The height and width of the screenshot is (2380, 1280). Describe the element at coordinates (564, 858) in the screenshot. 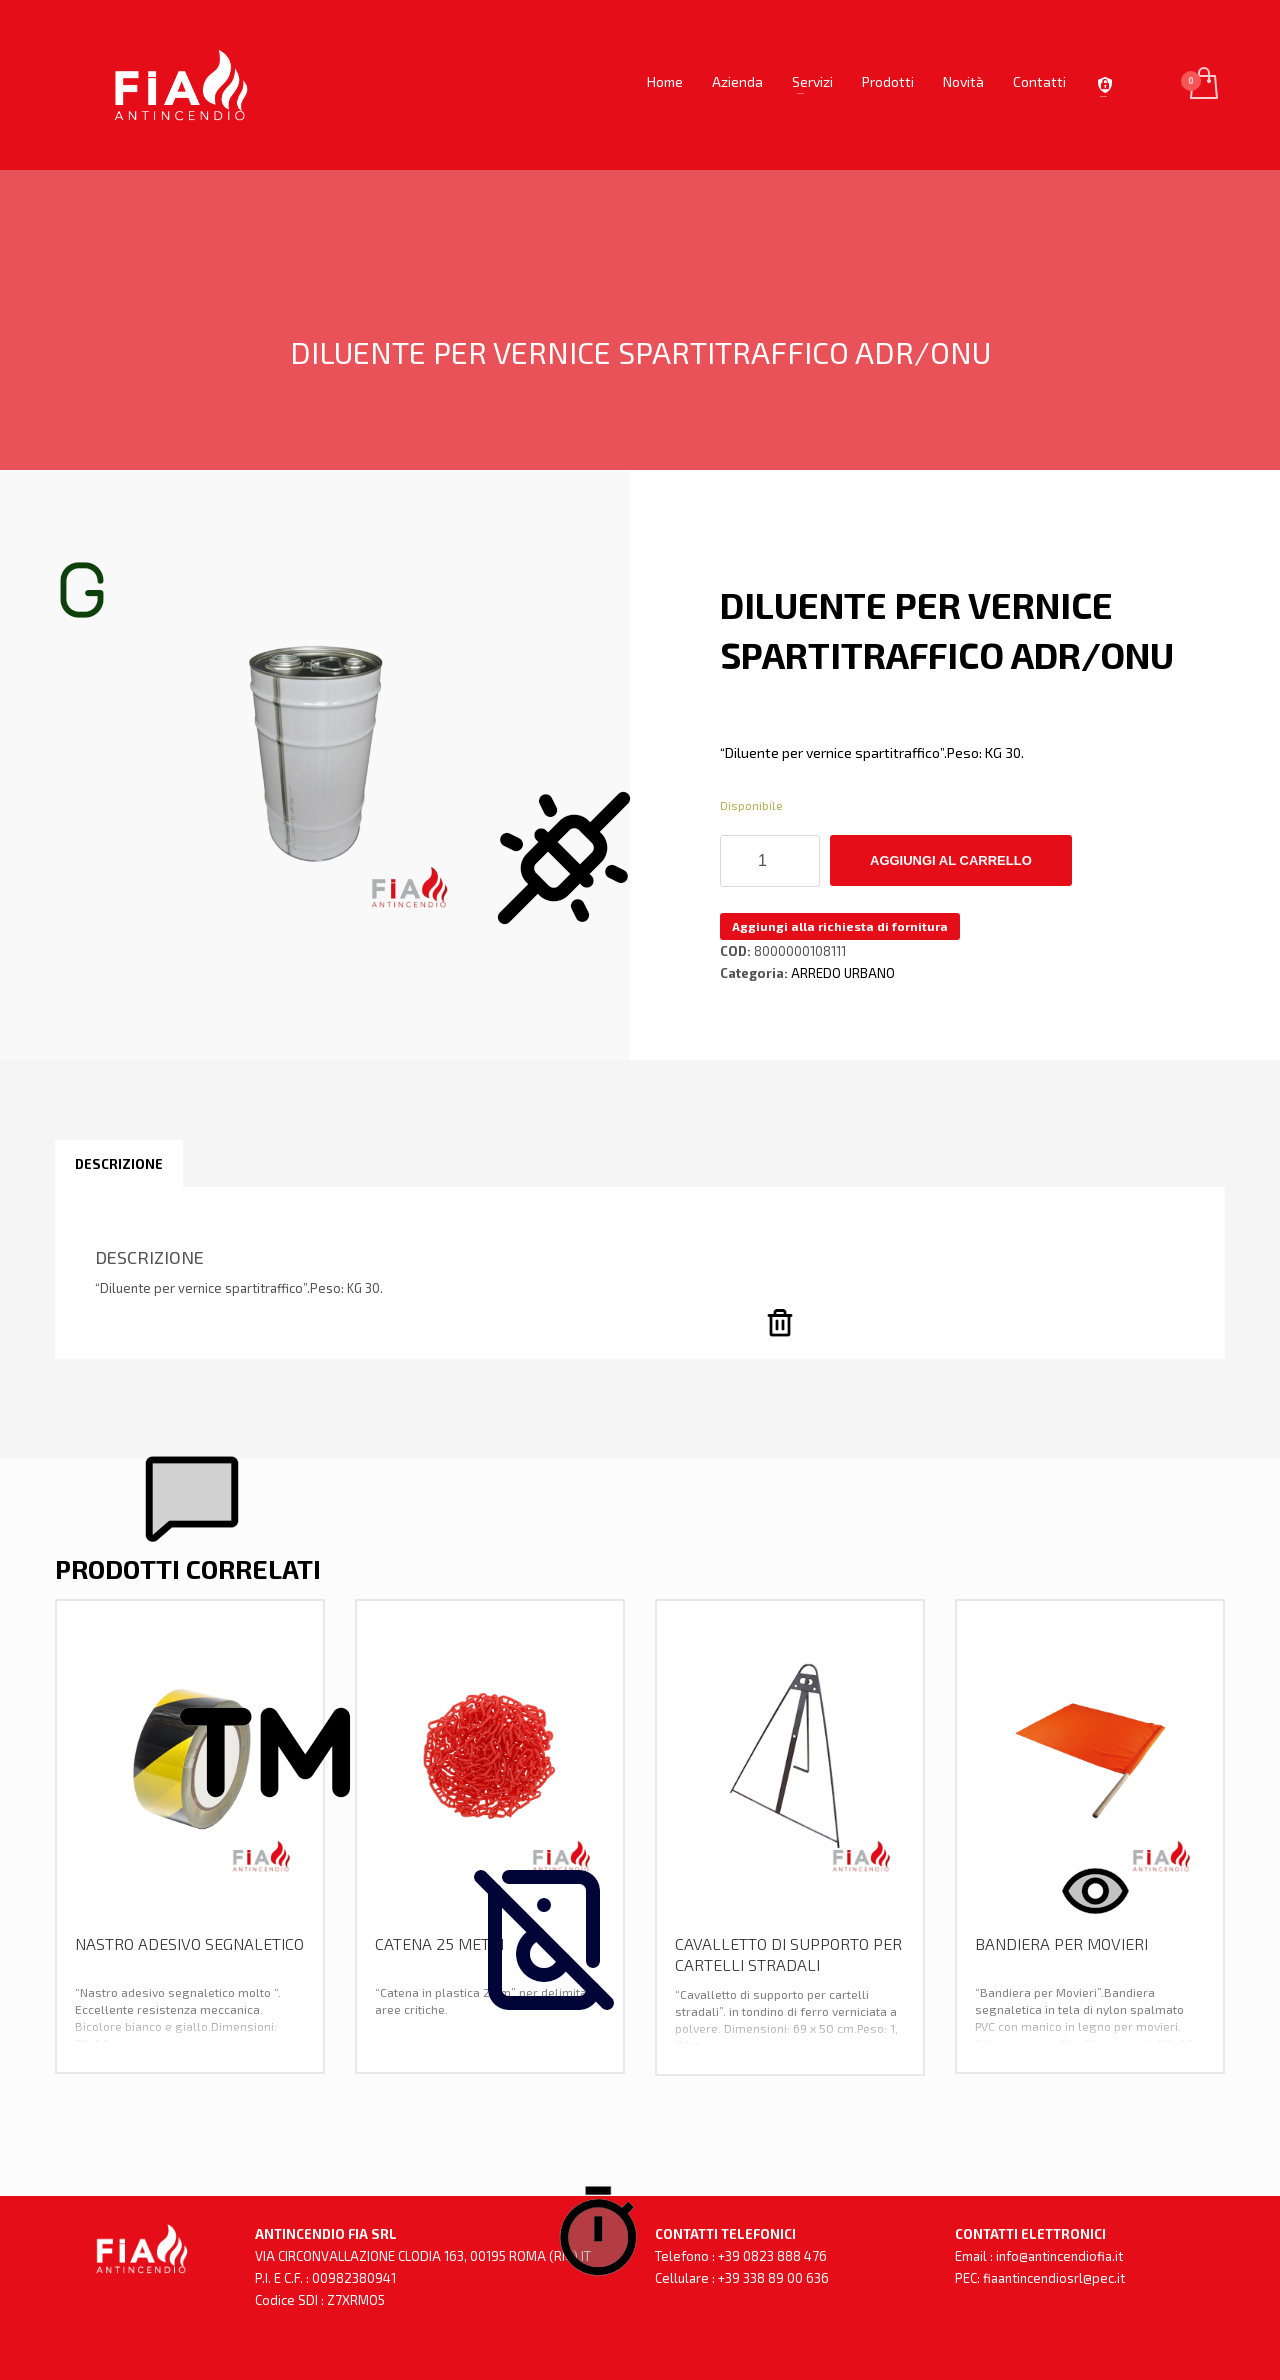

I see `indicates an active connection or link` at that location.